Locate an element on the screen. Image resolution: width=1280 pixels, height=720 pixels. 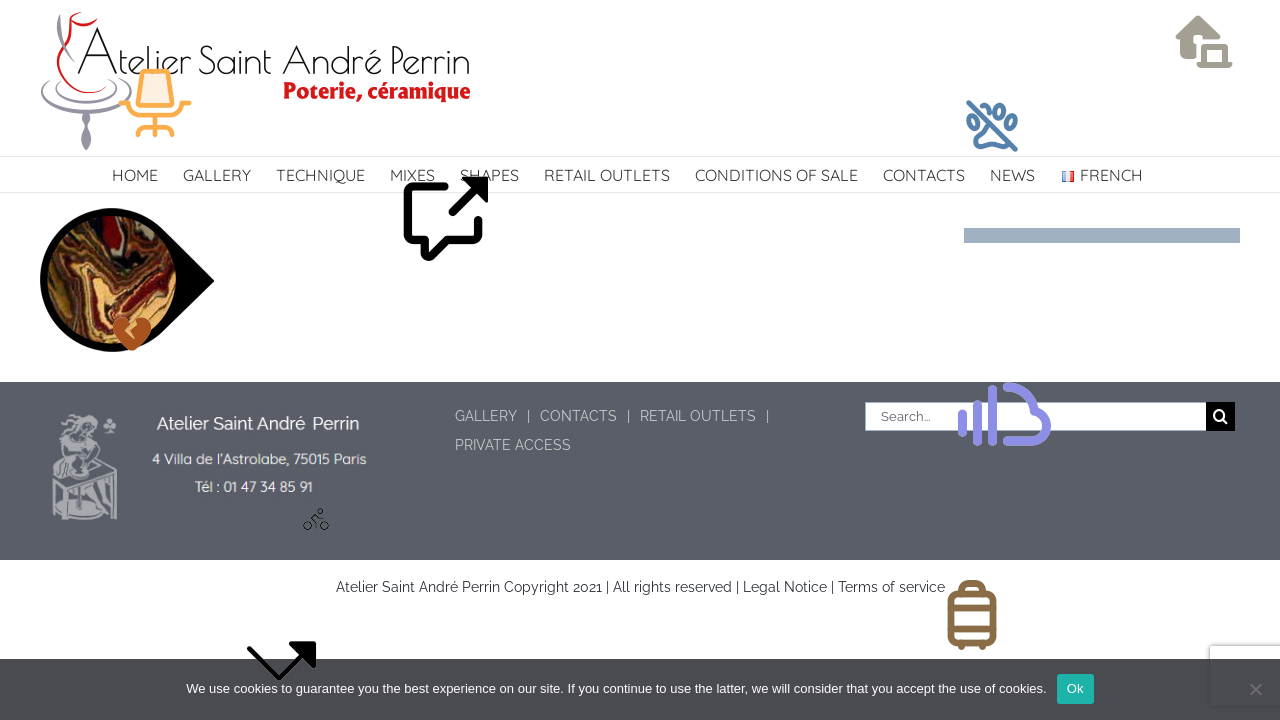
disable pet-friendly filter is located at coordinates (992, 126).